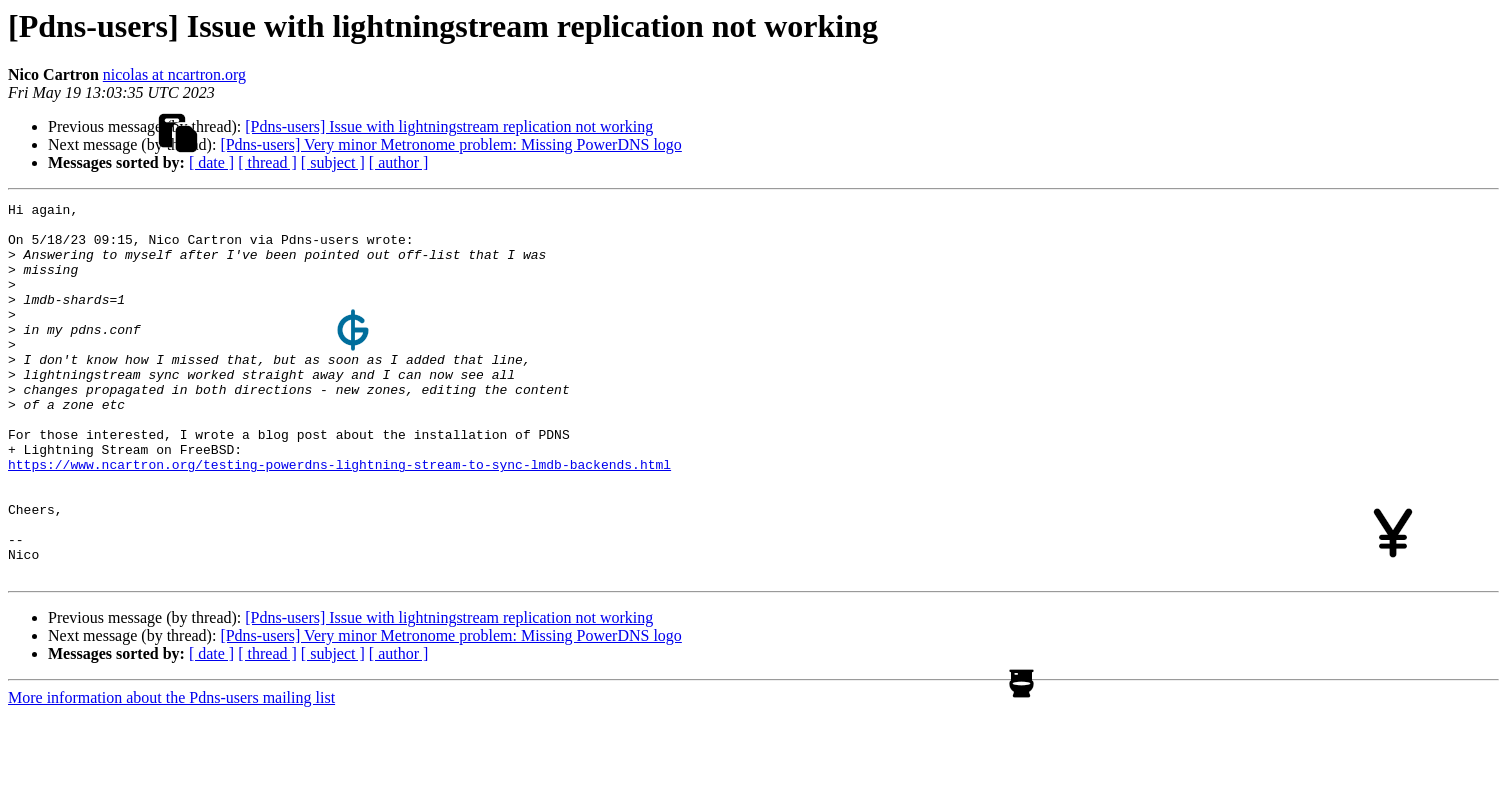  Describe the element at coordinates (1393, 533) in the screenshot. I see `indicates price or payment in Chinese yuan (renminbi)` at that location.